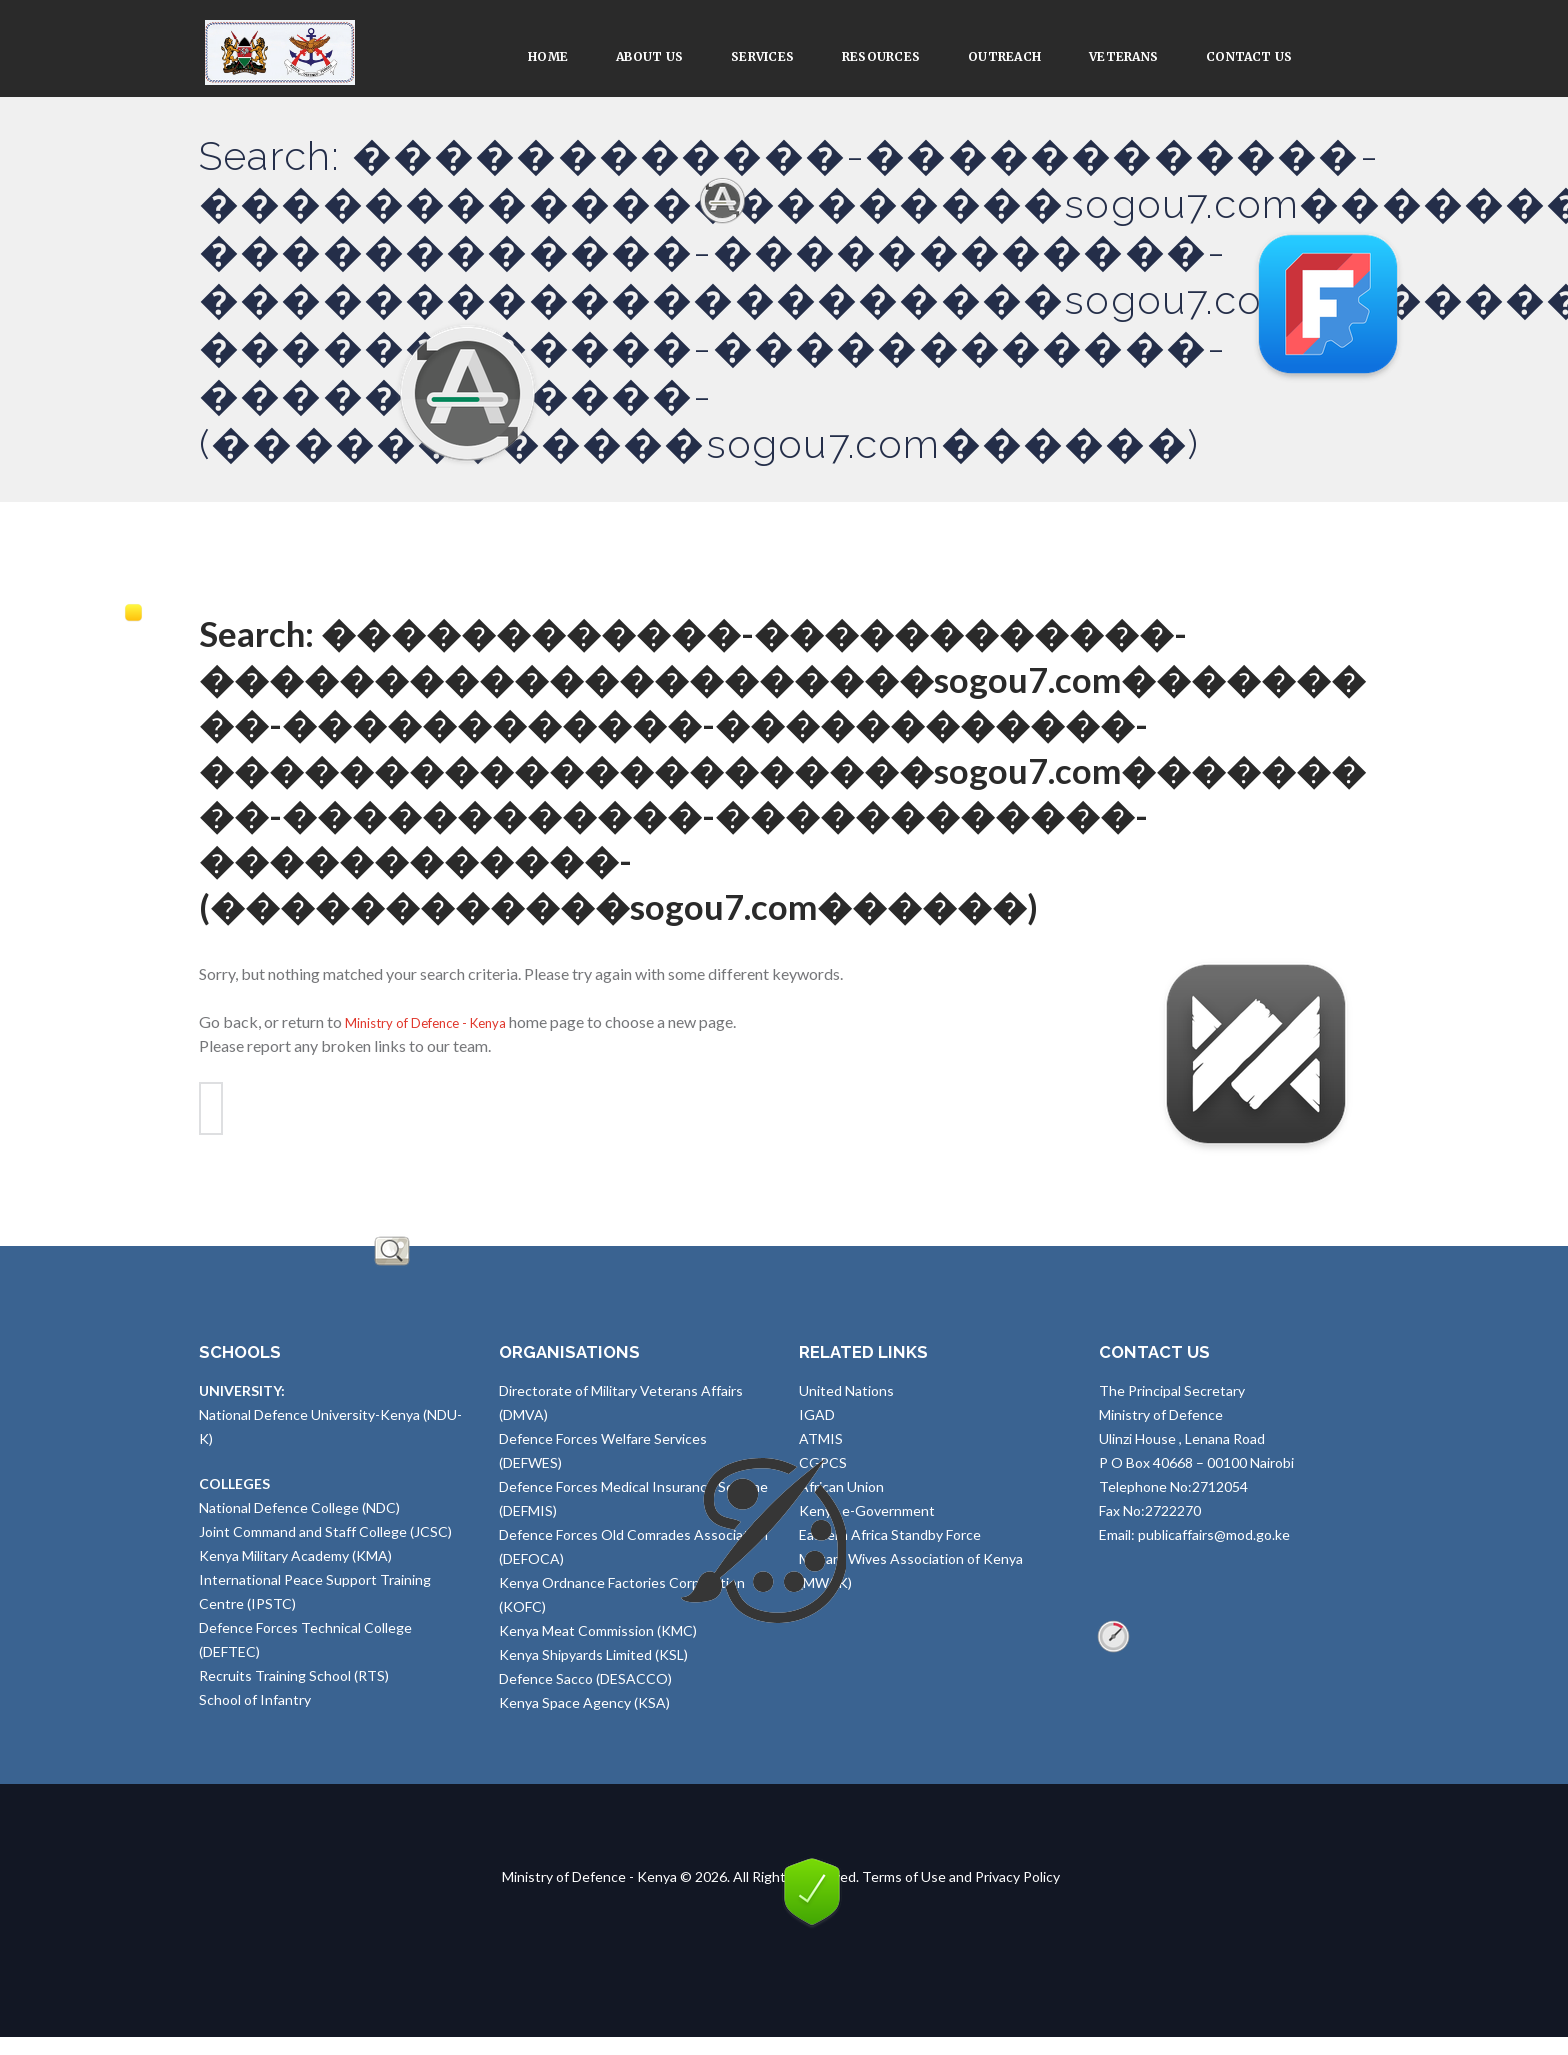 Image resolution: width=1568 pixels, height=2055 pixels. What do you see at coordinates (763, 1540) in the screenshot?
I see `open graphics or drawing applications` at bounding box center [763, 1540].